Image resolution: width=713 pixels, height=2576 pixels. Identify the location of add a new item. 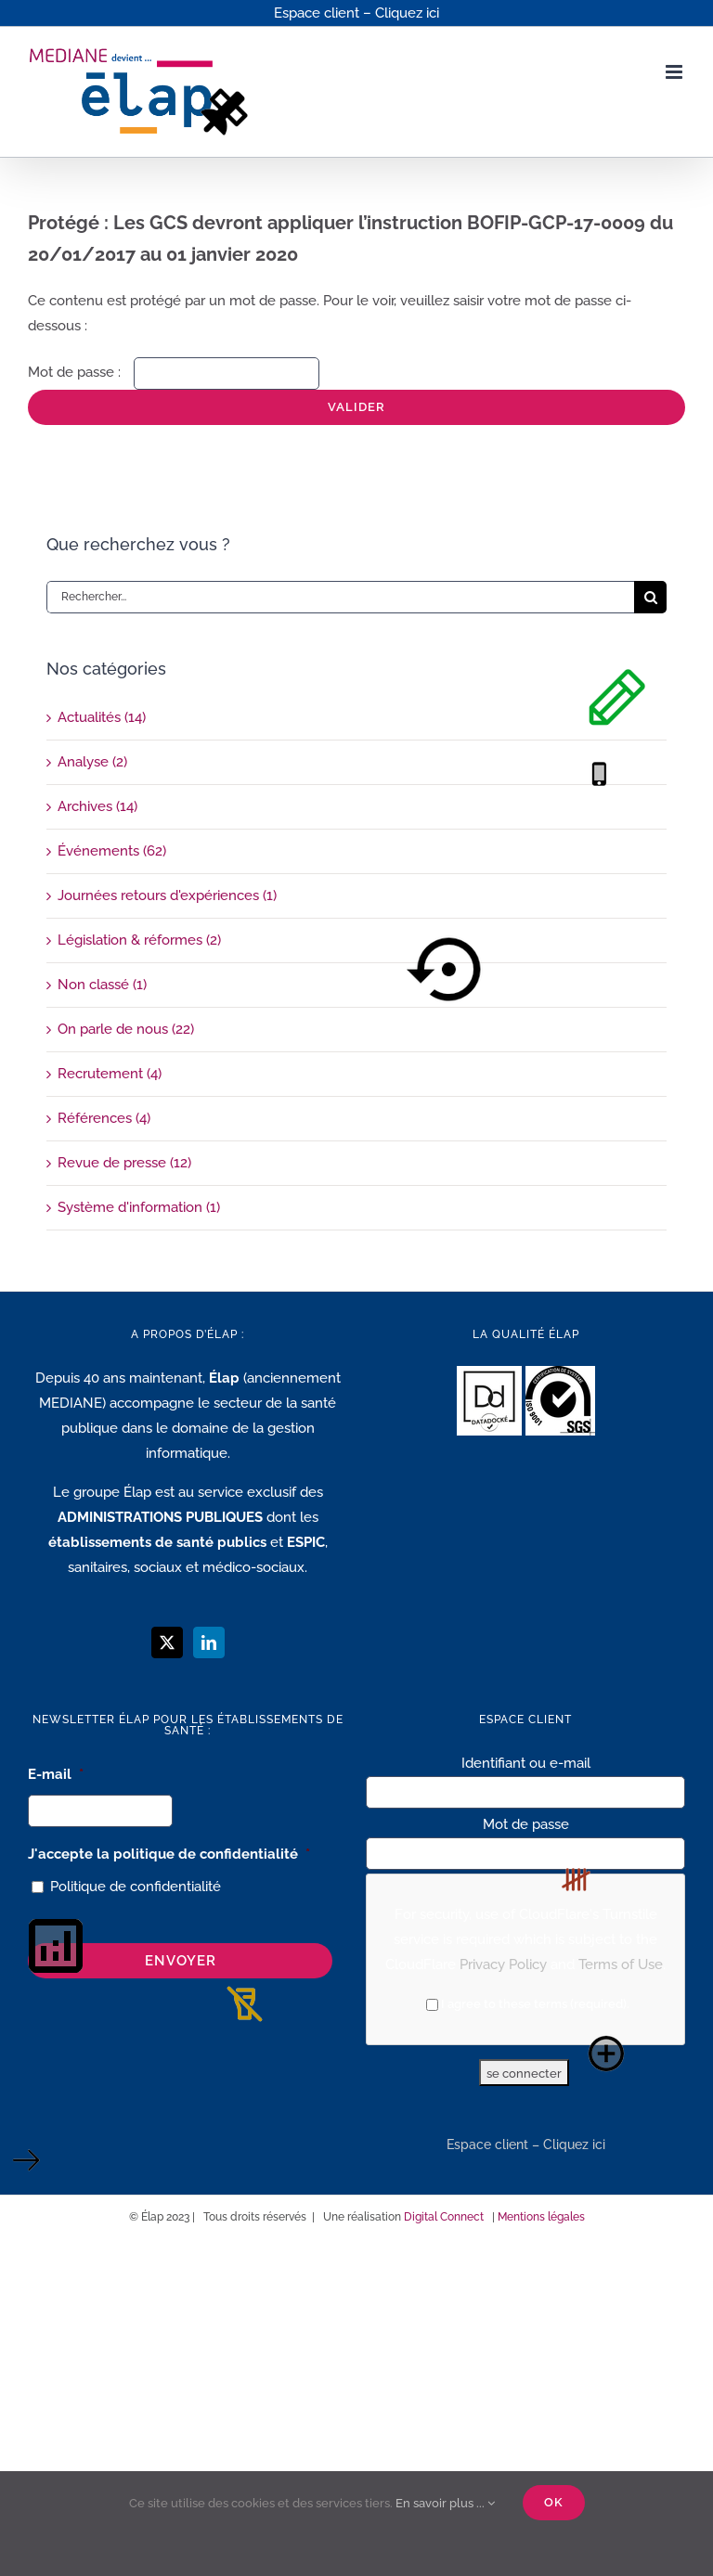
(606, 2054).